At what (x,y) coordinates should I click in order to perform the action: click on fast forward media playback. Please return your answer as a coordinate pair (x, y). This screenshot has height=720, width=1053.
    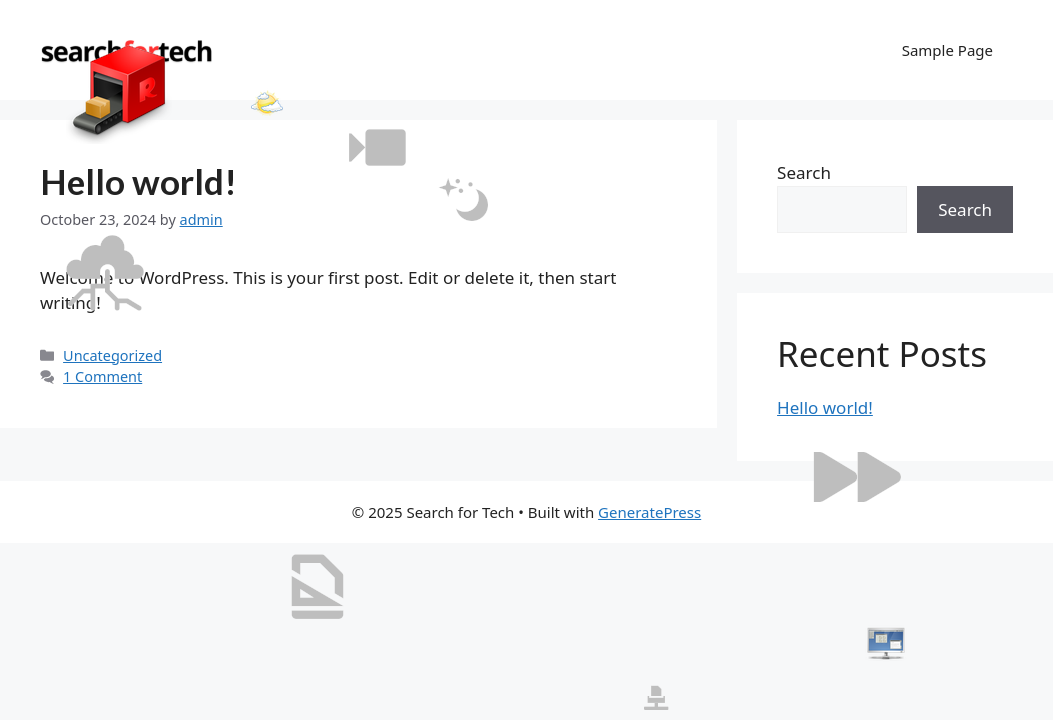
    Looking at the image, I should click on (858, 477).